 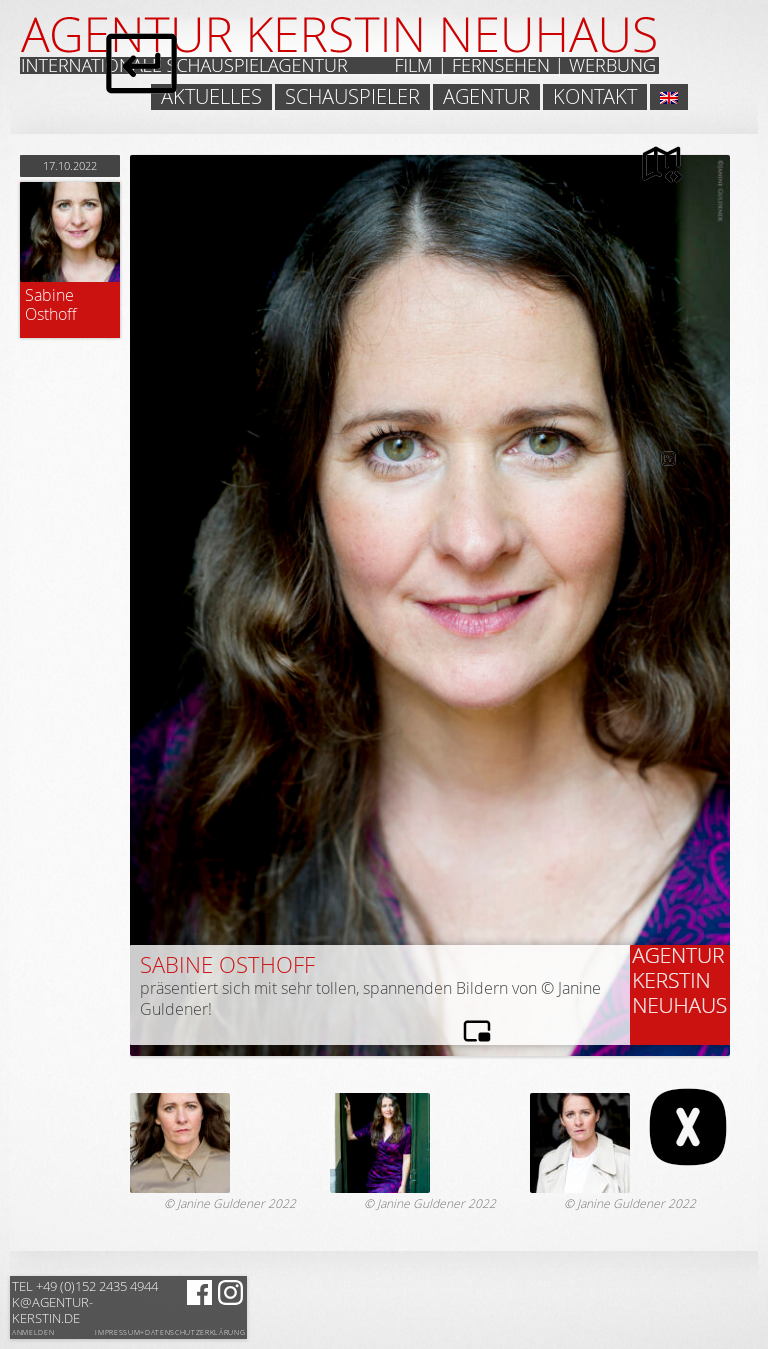 What do you see at coordinates (661, 163) in the screenshot?
I see `access map developer tools or API settings` at bounding box center [661, 163].